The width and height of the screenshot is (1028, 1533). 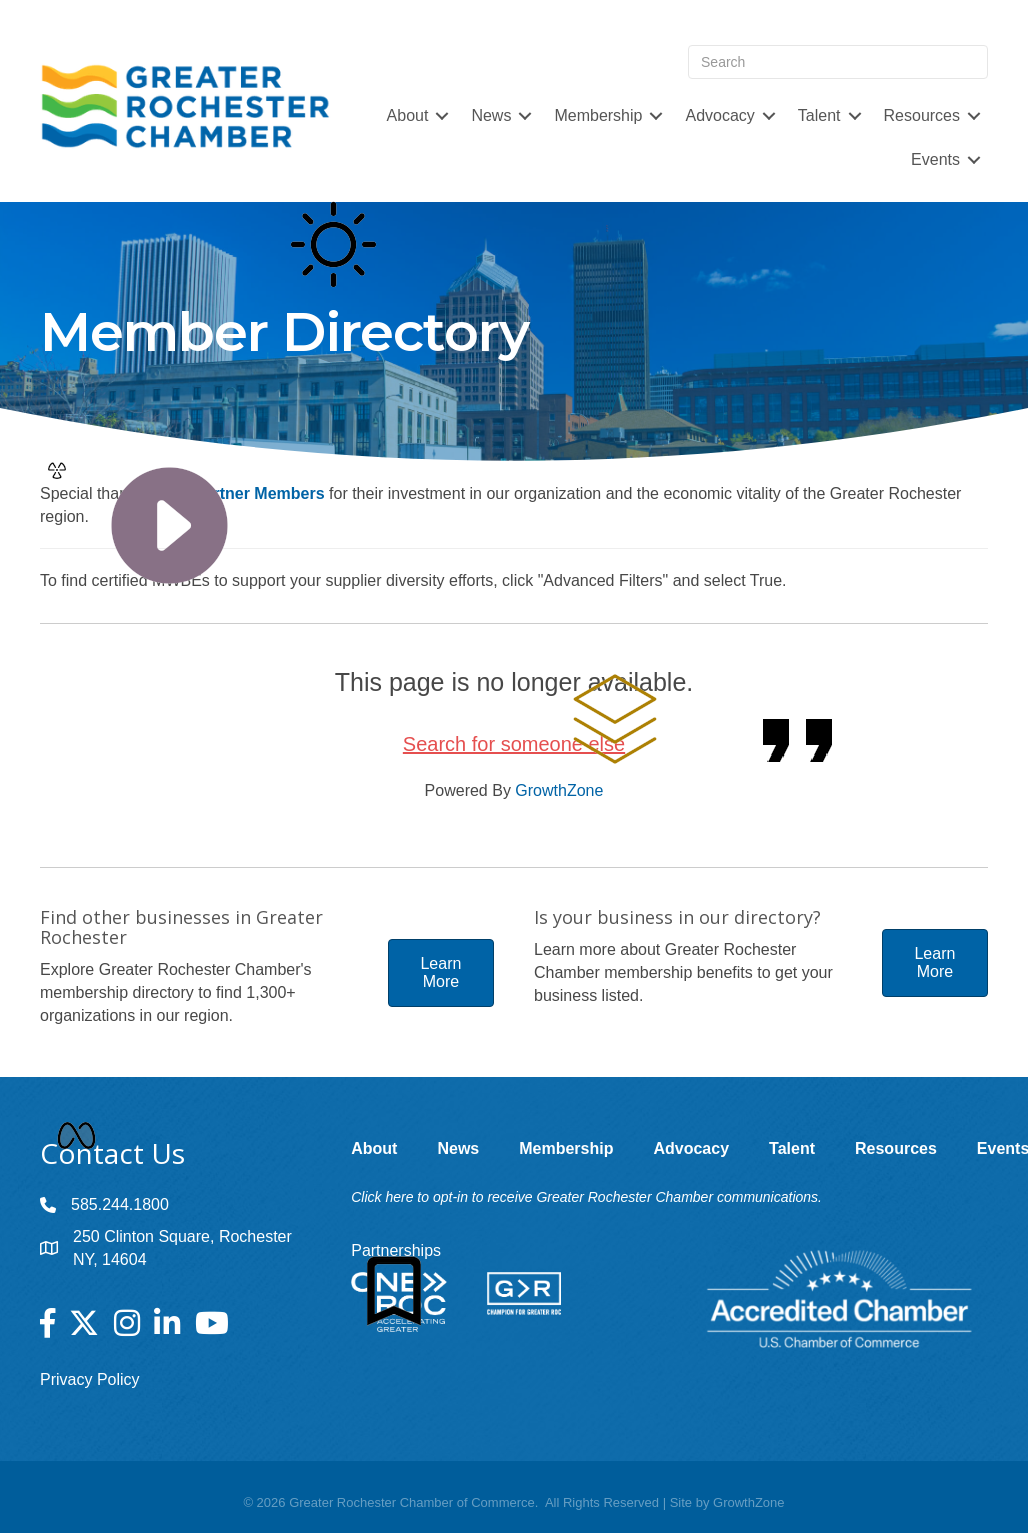 I want to click on indicates radioactive or hazardous material warning, so click(x=57, y=470).